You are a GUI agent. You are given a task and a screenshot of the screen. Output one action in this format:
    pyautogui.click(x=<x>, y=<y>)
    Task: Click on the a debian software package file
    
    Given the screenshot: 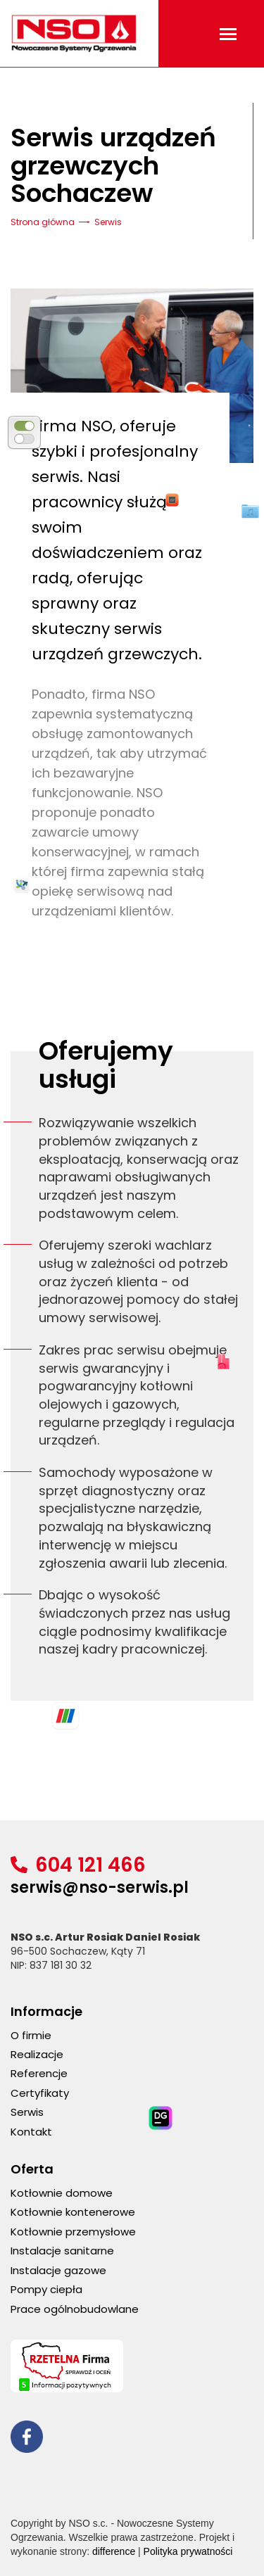 What is the action you would take?
    pyautogui.click(x=223, y=1362)
    